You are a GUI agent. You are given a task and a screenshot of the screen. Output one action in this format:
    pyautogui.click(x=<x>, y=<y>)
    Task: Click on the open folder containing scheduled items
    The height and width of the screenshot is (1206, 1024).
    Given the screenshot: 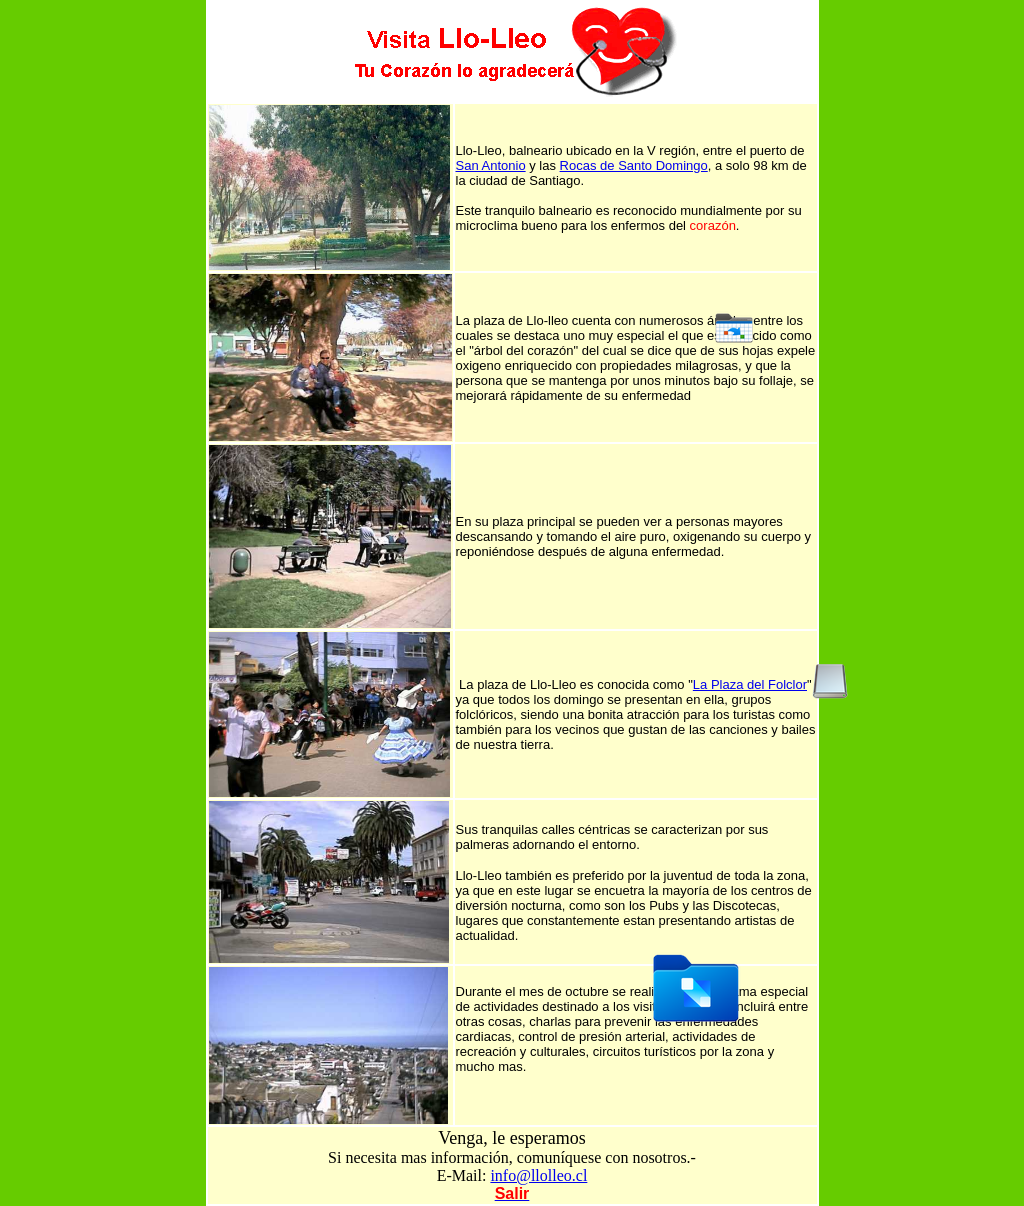 What is the action you would take?
    pyautogui.click(x=734, y=329)
    